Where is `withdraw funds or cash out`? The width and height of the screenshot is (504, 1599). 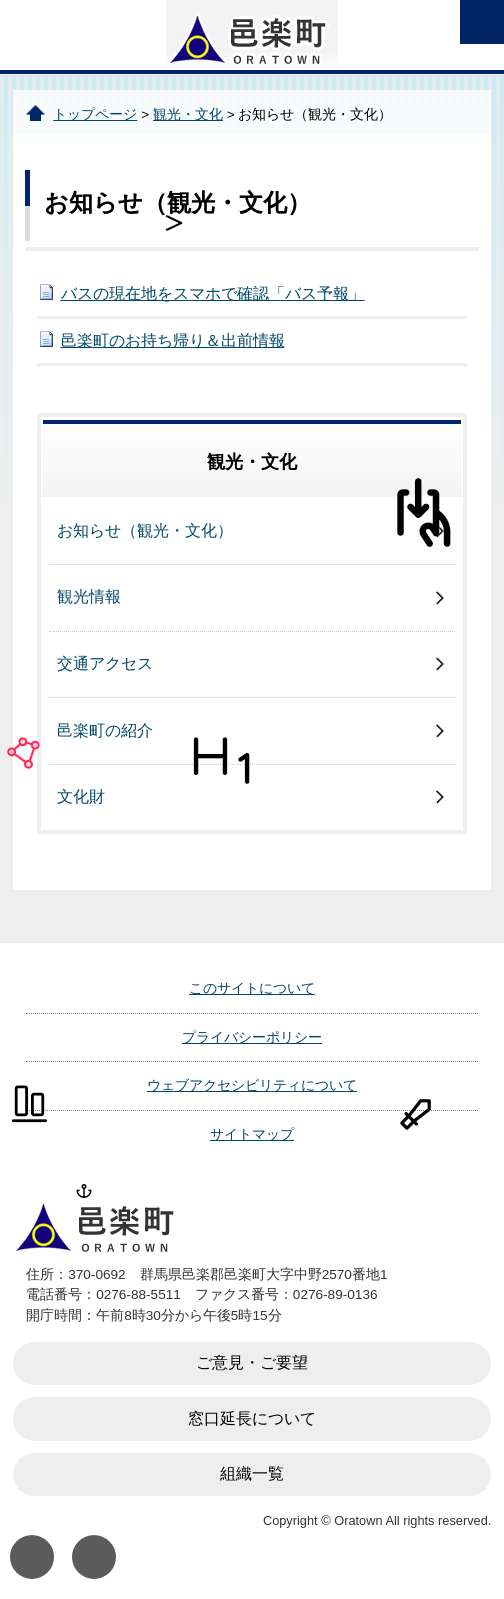
withdraw funds or cash out is located at coordinates (420, 512).